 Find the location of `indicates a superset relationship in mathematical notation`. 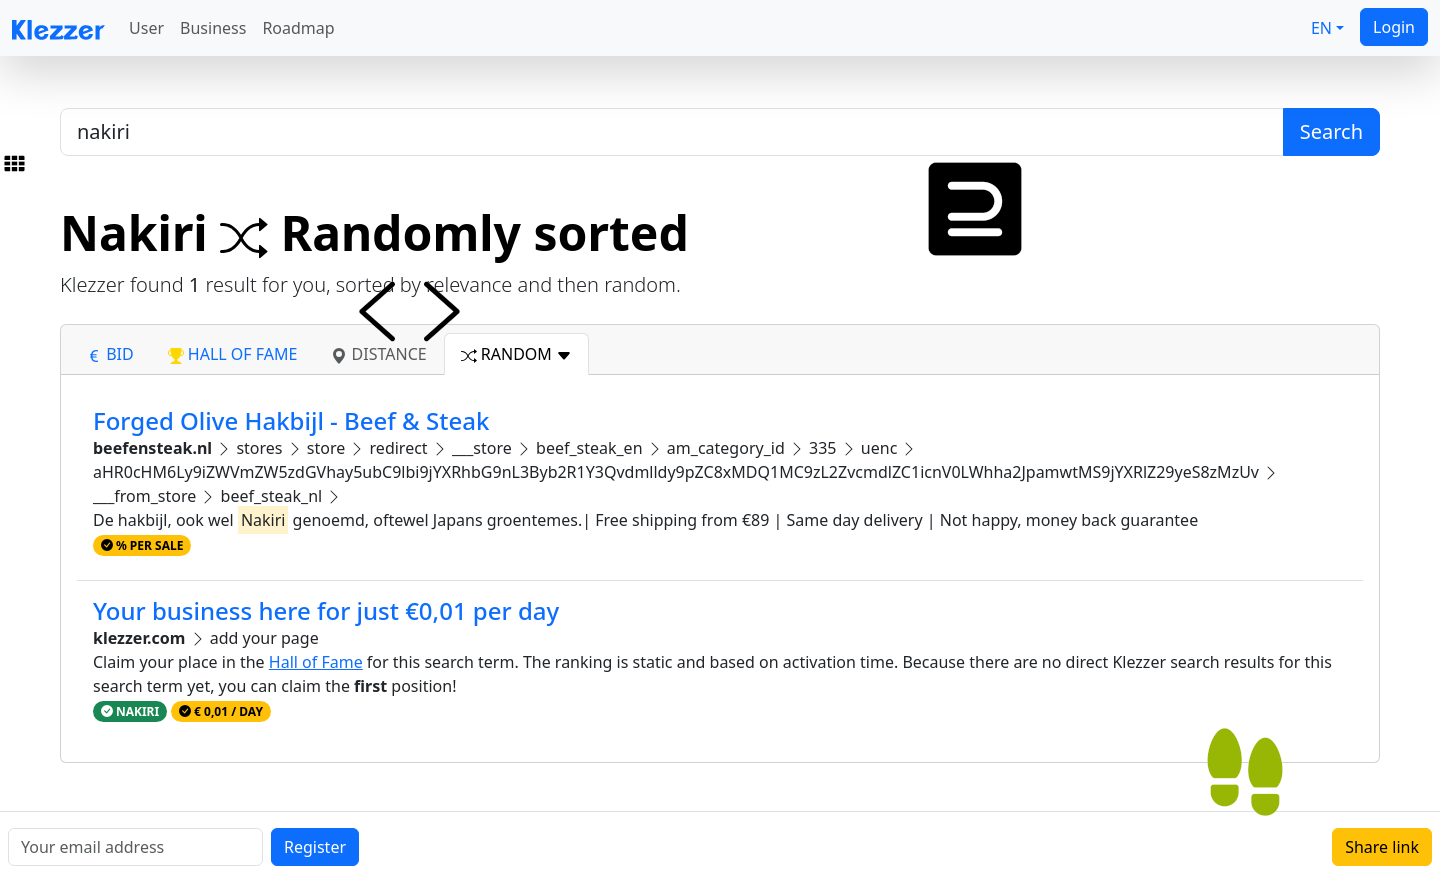

indicates a superset relationship in mathematical notation is located at coordinates (975, 209).